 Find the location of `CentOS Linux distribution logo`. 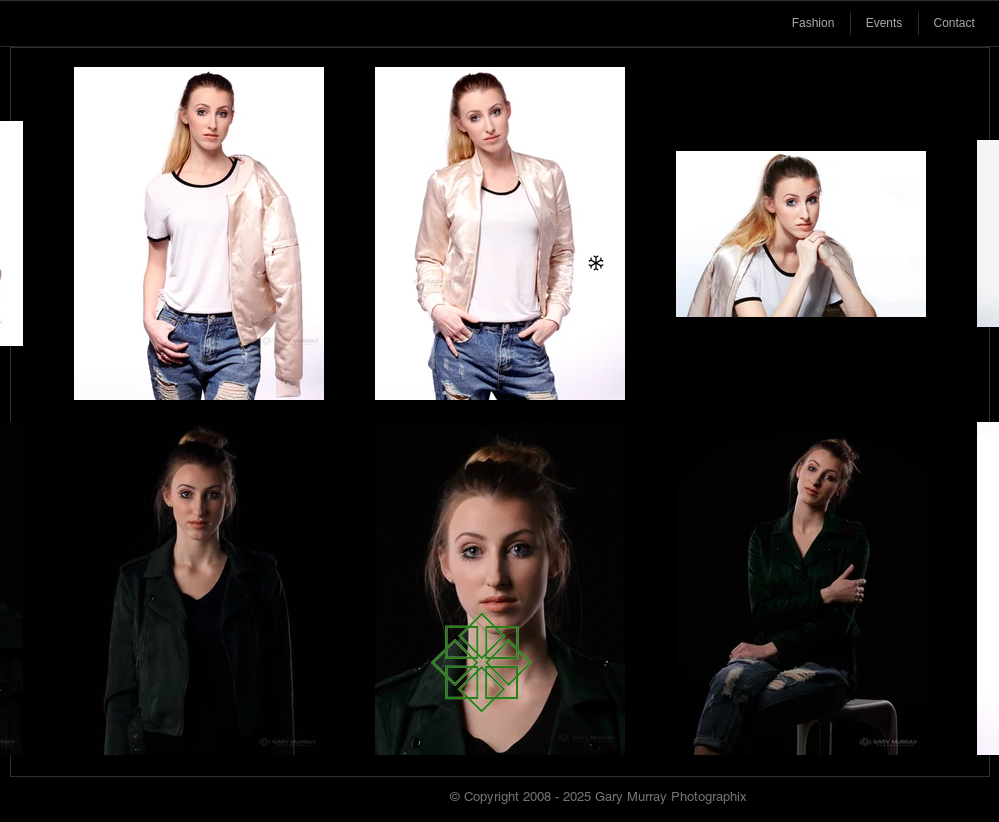

CentOS Linux distribution logo is located at coordinates (481, 662).